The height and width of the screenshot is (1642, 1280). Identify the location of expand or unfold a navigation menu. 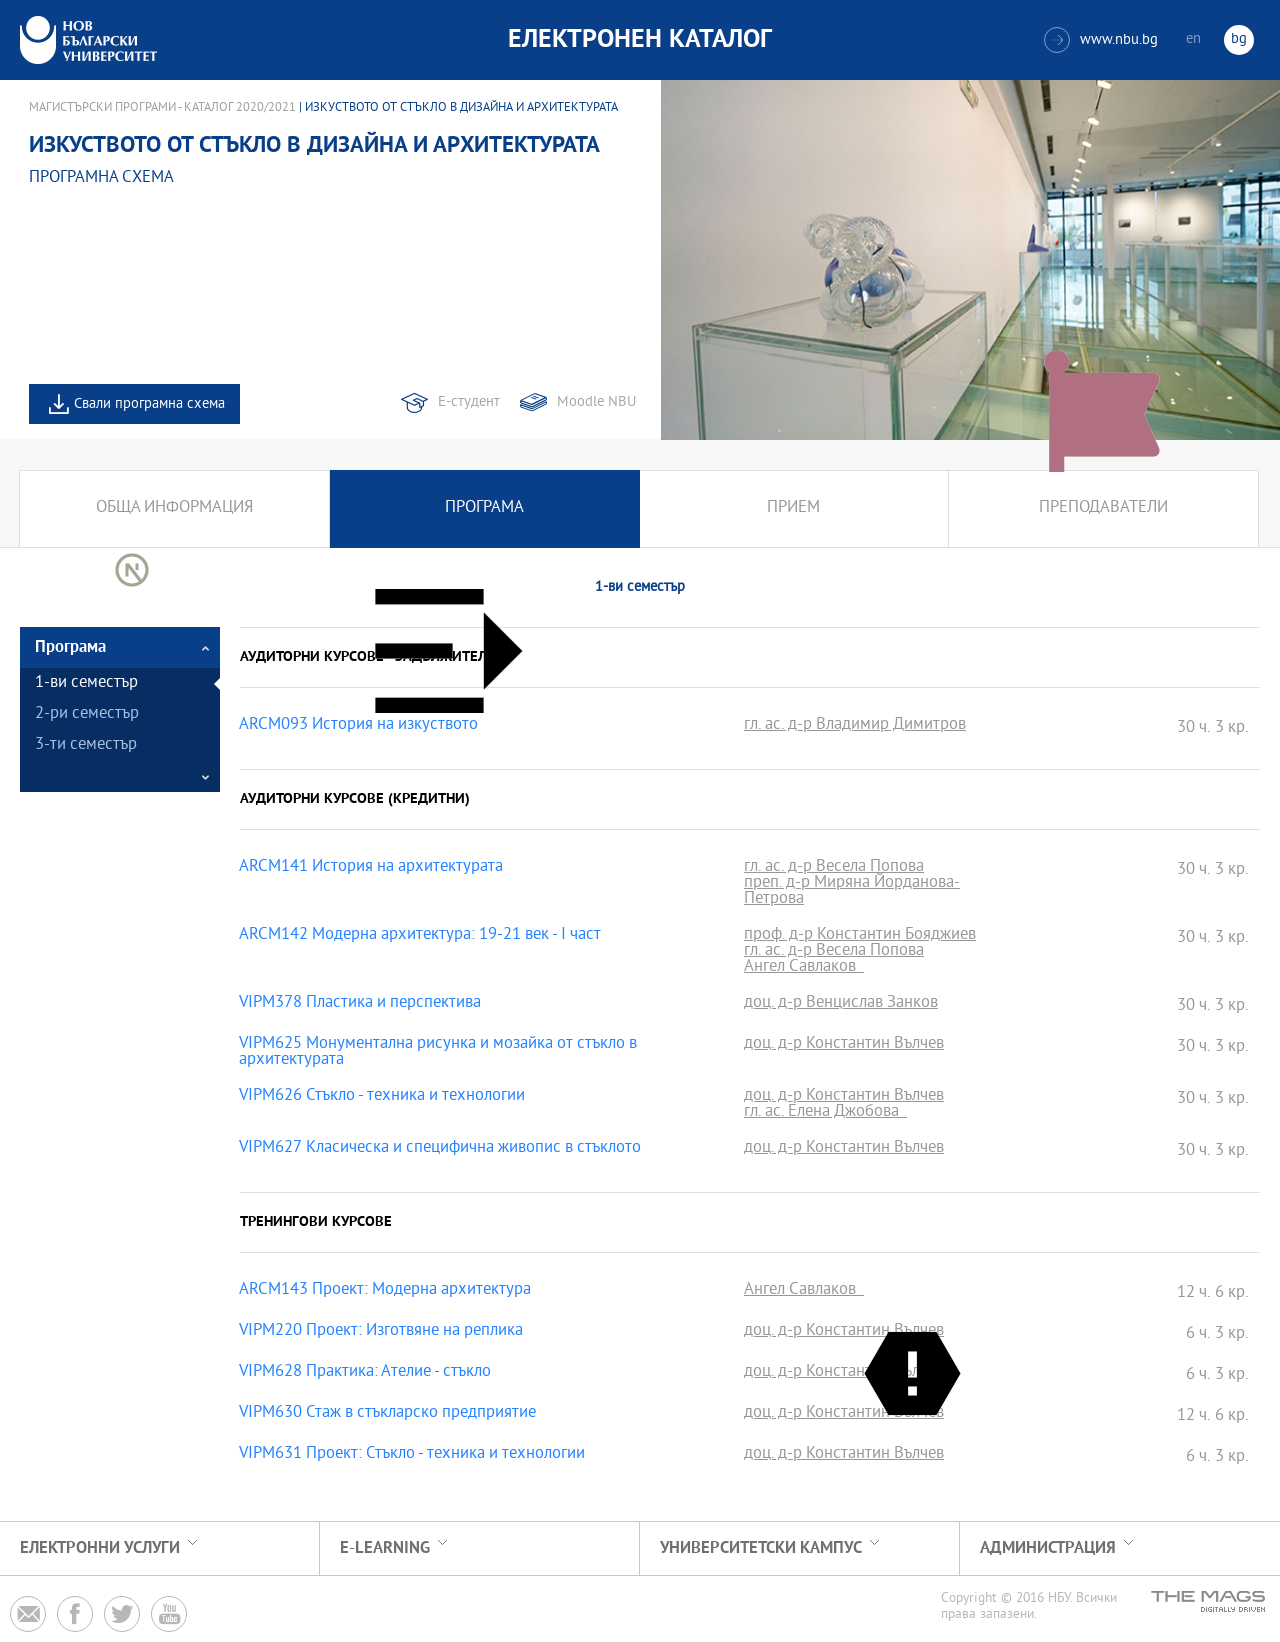
(445, 651).